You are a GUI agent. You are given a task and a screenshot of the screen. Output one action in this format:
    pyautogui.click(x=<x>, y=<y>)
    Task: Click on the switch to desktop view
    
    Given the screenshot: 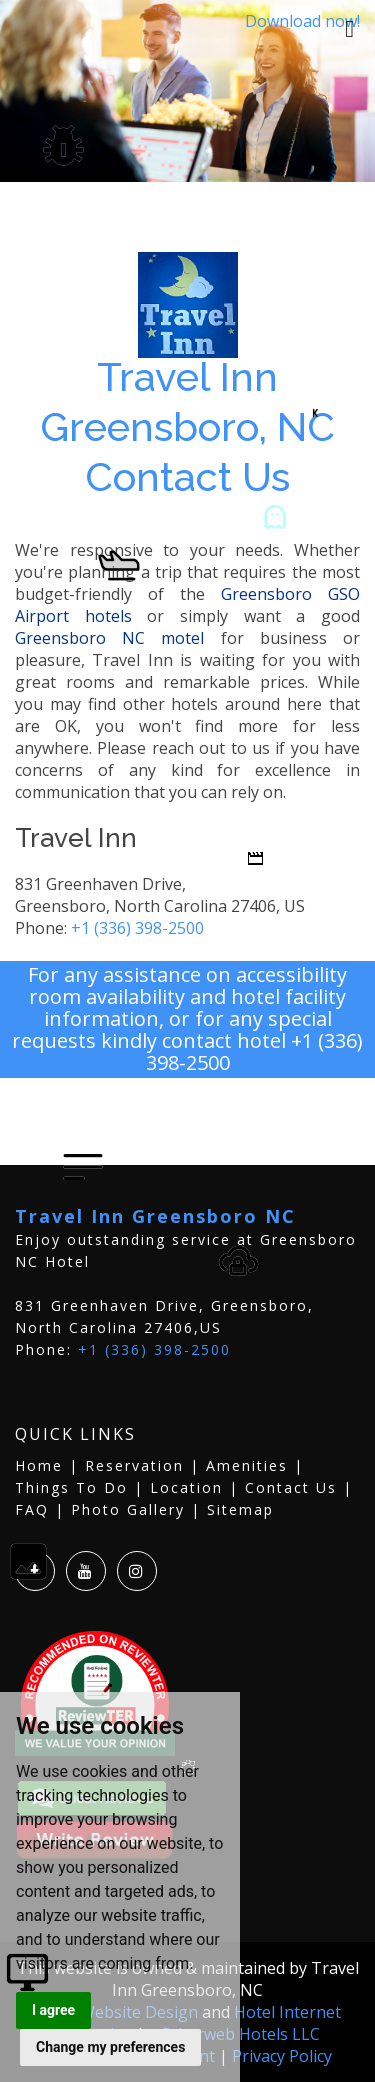 What is the action you would take?
    pyautogui.click(x=27, y=1972)
    